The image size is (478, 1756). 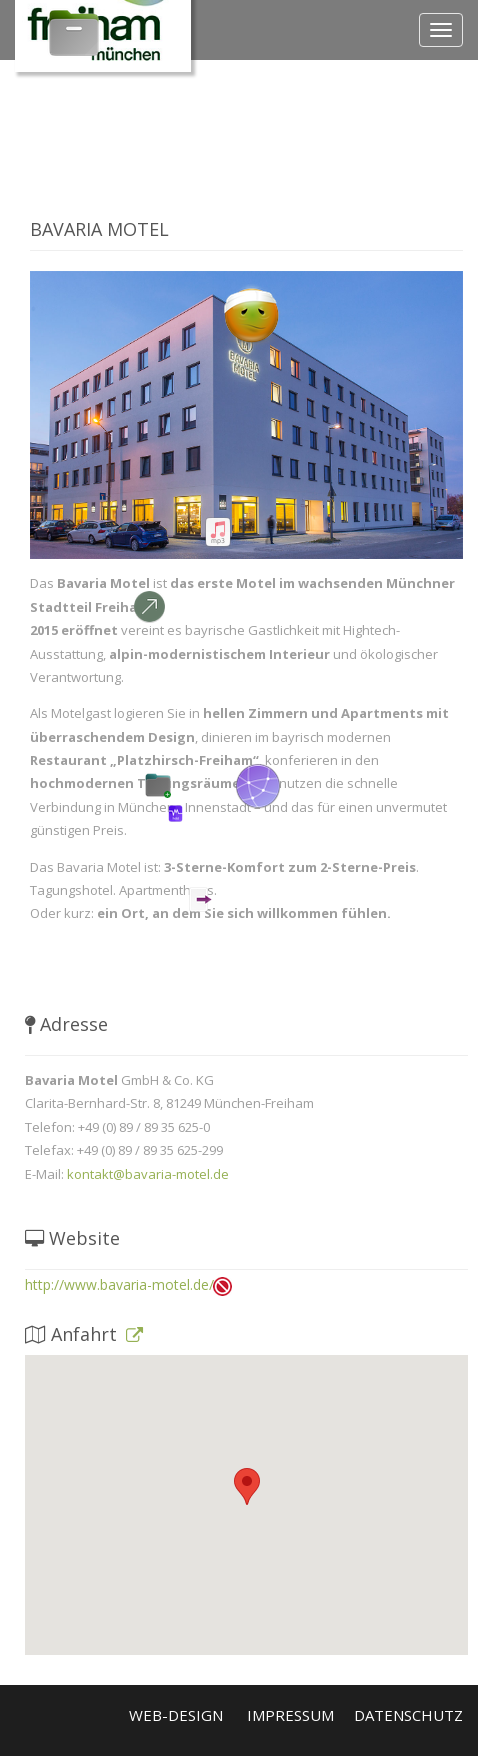 What do you see at coordinates (218, 532) in the screenshot?
I see `an mp3 audio file` at bounding box center [218, 532].